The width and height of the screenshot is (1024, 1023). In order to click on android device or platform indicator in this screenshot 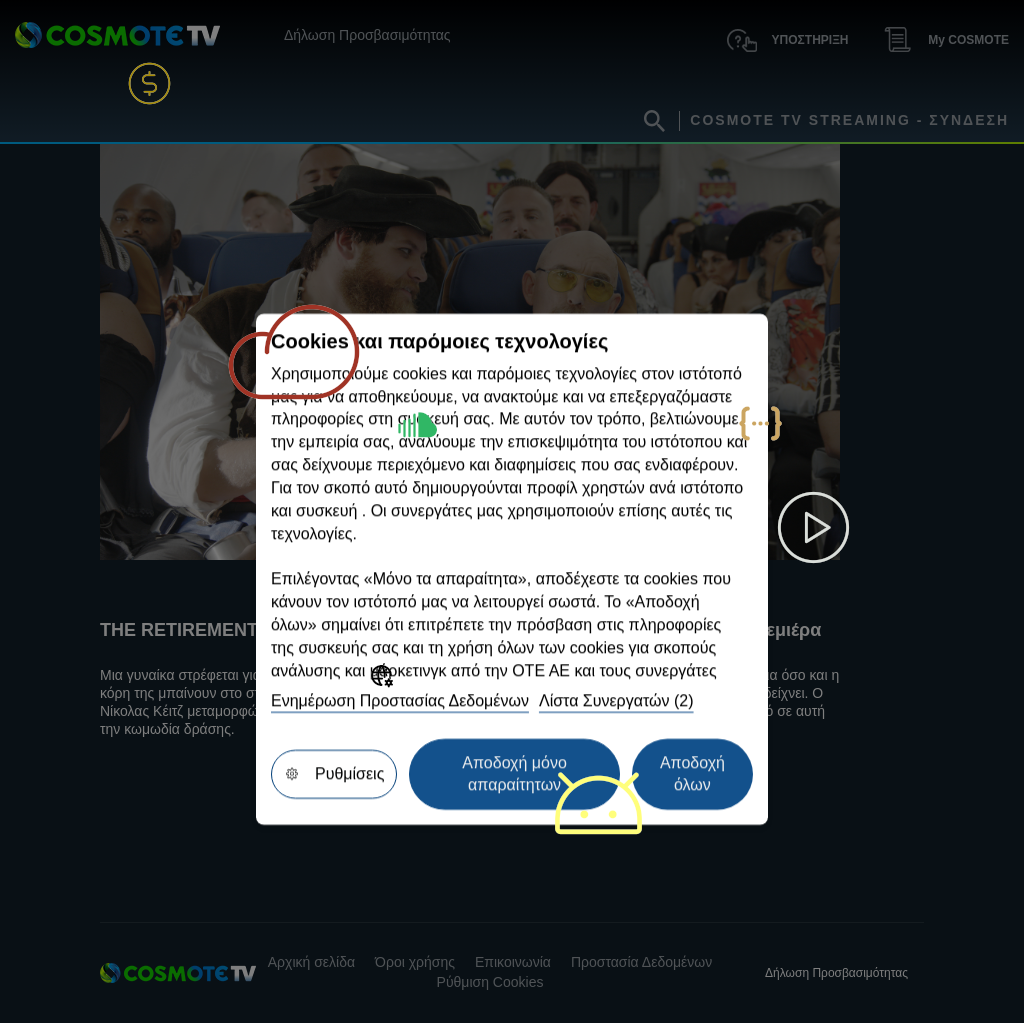, I will do `click(598, 806)`.